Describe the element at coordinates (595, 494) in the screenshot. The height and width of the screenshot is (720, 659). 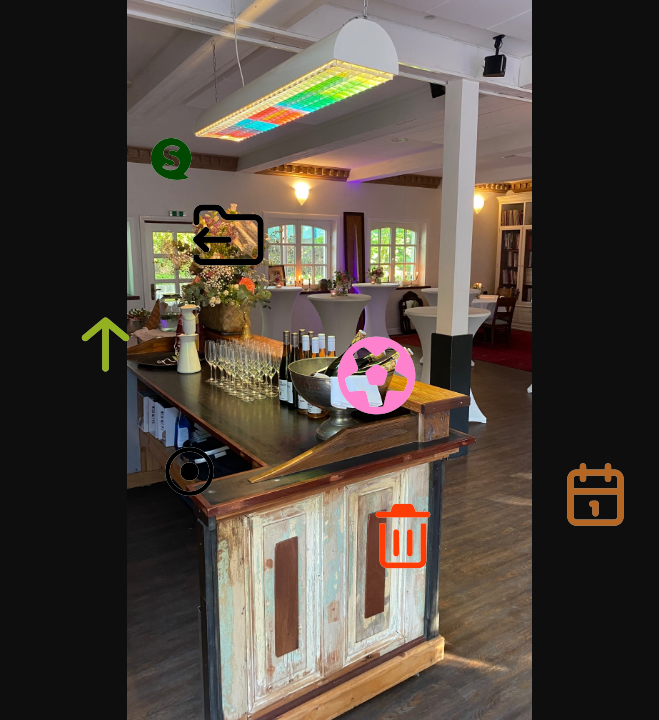
I see `view or open the calendar` at that location.